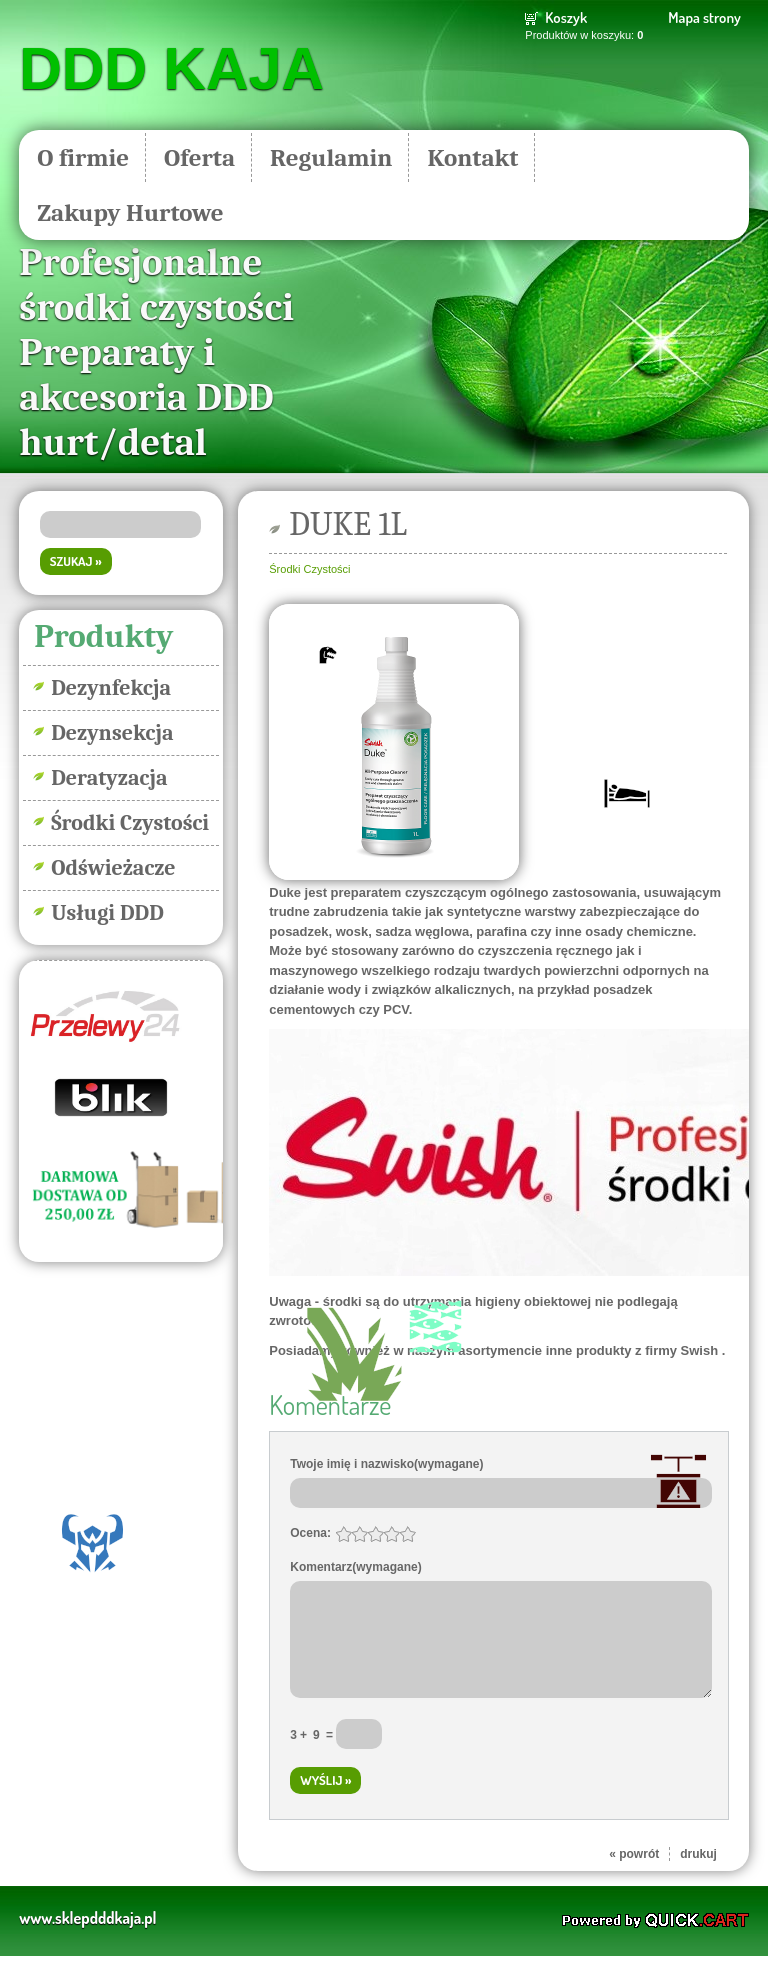  What do you see at coordinates (328, 655) in the screenshot?
I see `dinosaur or t-rex character selection` at bounding box center [328, 655].